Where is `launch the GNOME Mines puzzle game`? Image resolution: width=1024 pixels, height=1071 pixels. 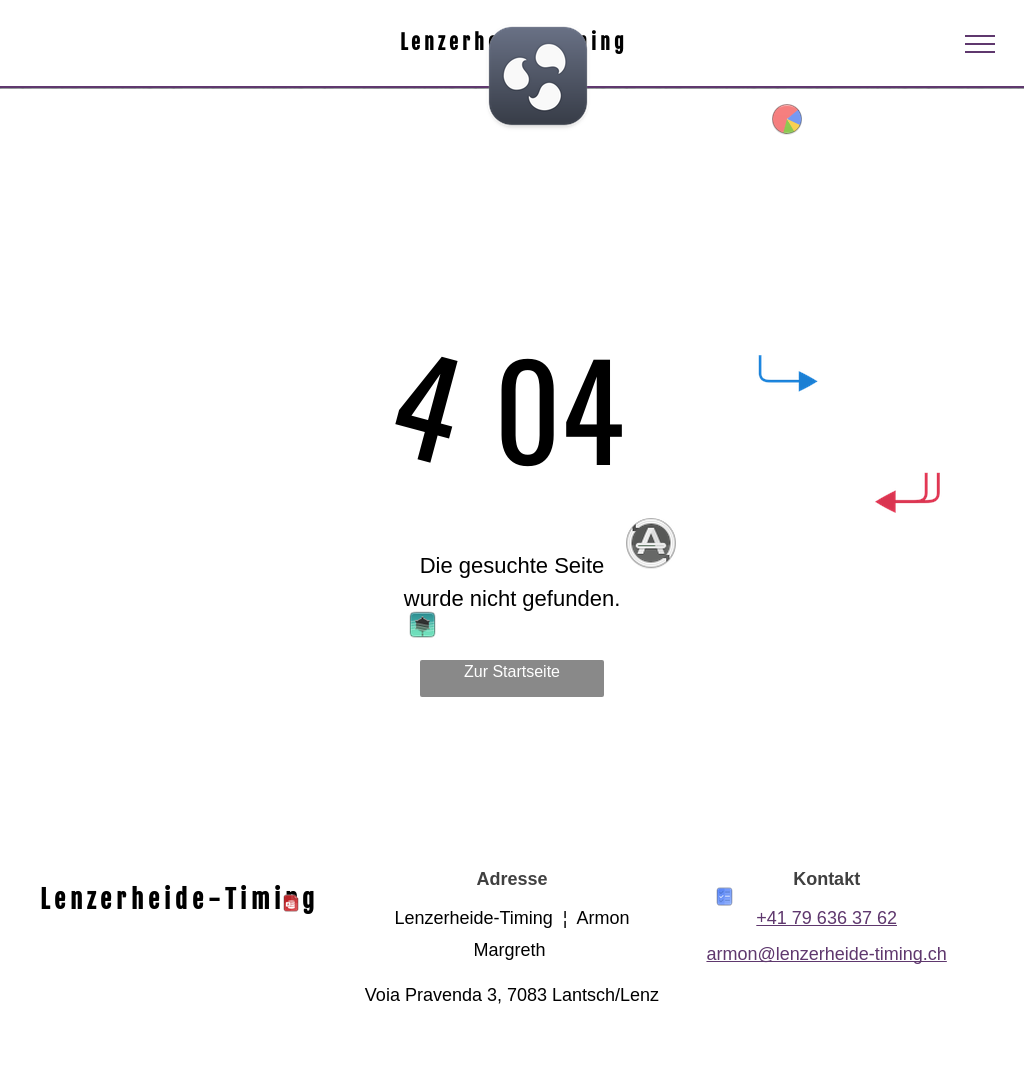 launch the GNOME Mines puzzle game is located at coordinates (422, 624).